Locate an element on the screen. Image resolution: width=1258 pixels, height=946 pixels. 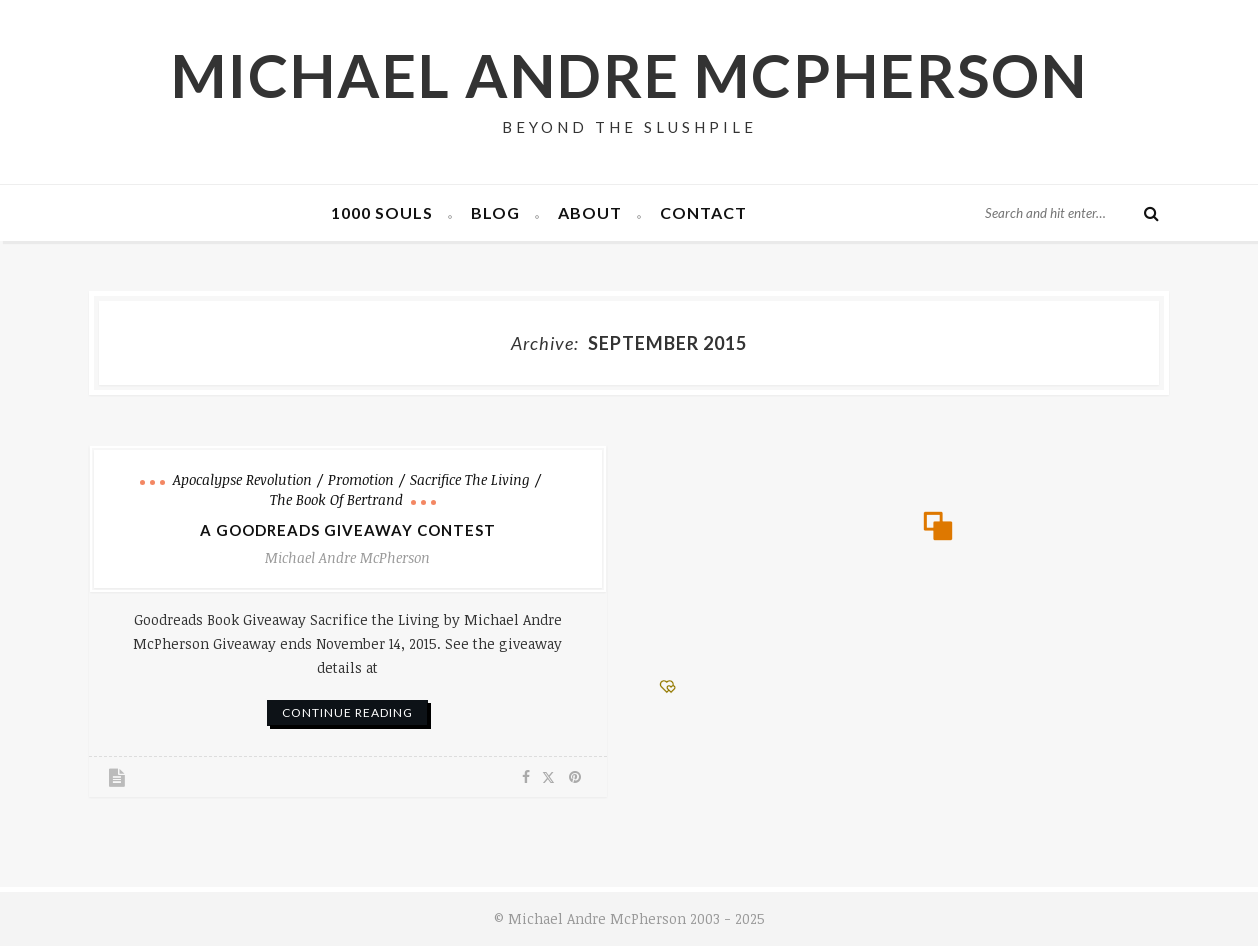
view liked or favorited items is located at coordinates (667, 686).